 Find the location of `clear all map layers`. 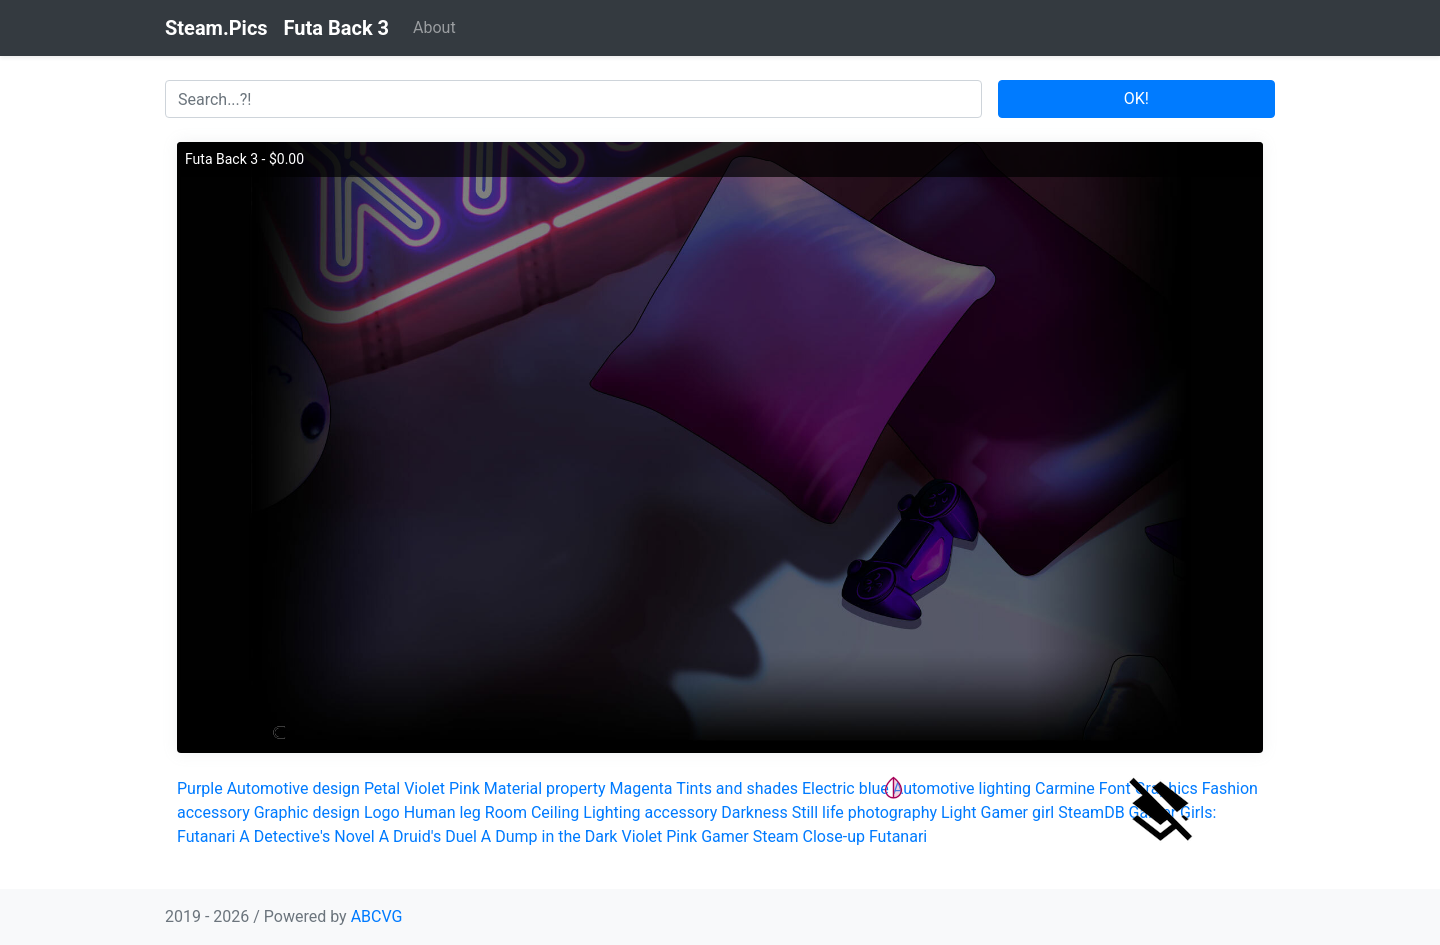

clear all map layers is located at coordinates (1160, 812).